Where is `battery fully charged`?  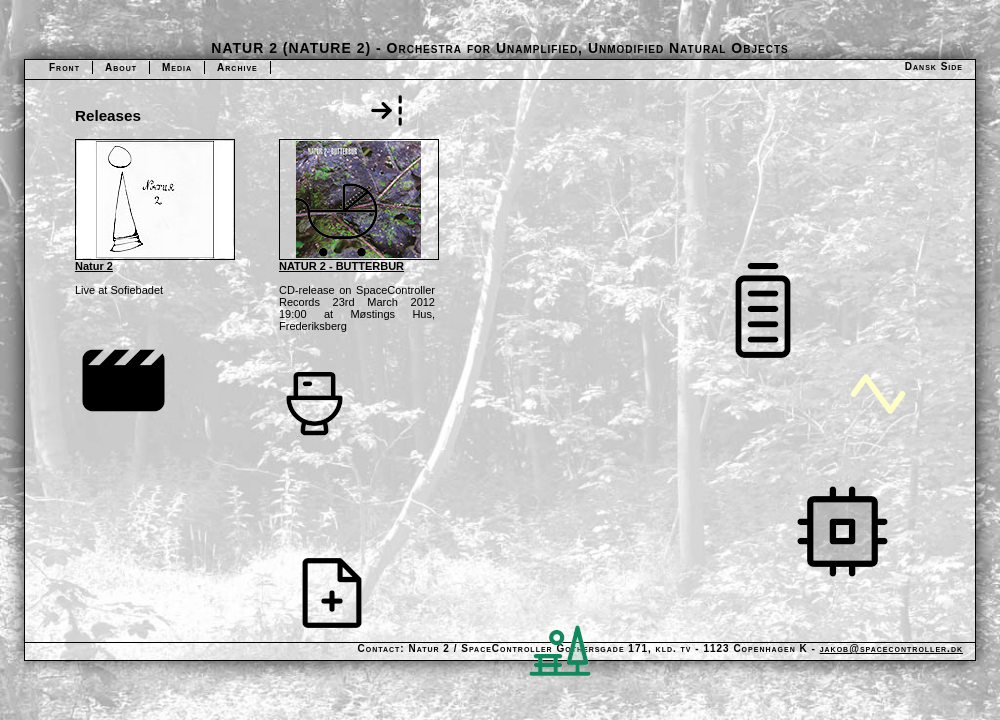
battery fully charged is located at coordinates (763, 312).